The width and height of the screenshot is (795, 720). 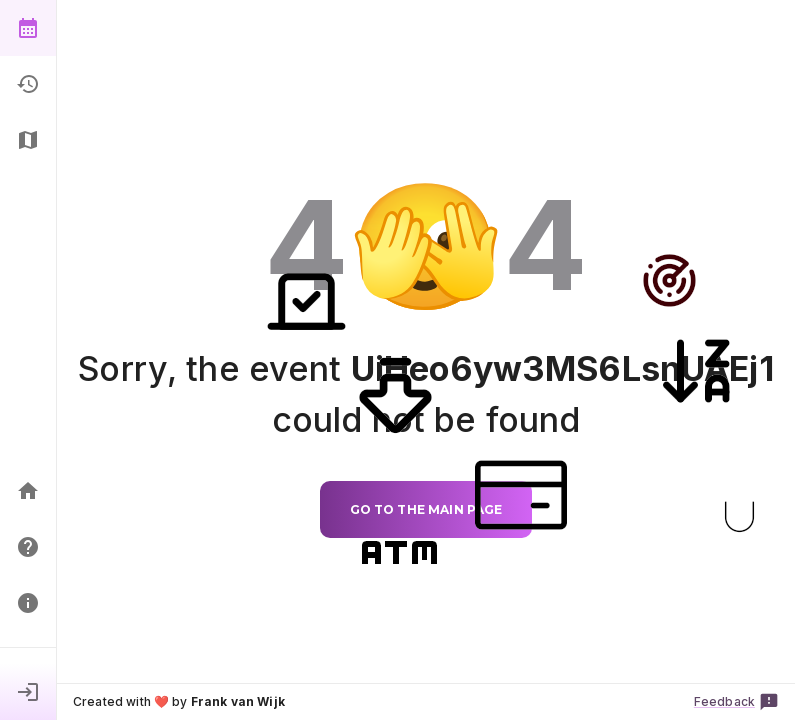 I want to click on cast your vote or submit a ballot, so click(x=306, y=301).